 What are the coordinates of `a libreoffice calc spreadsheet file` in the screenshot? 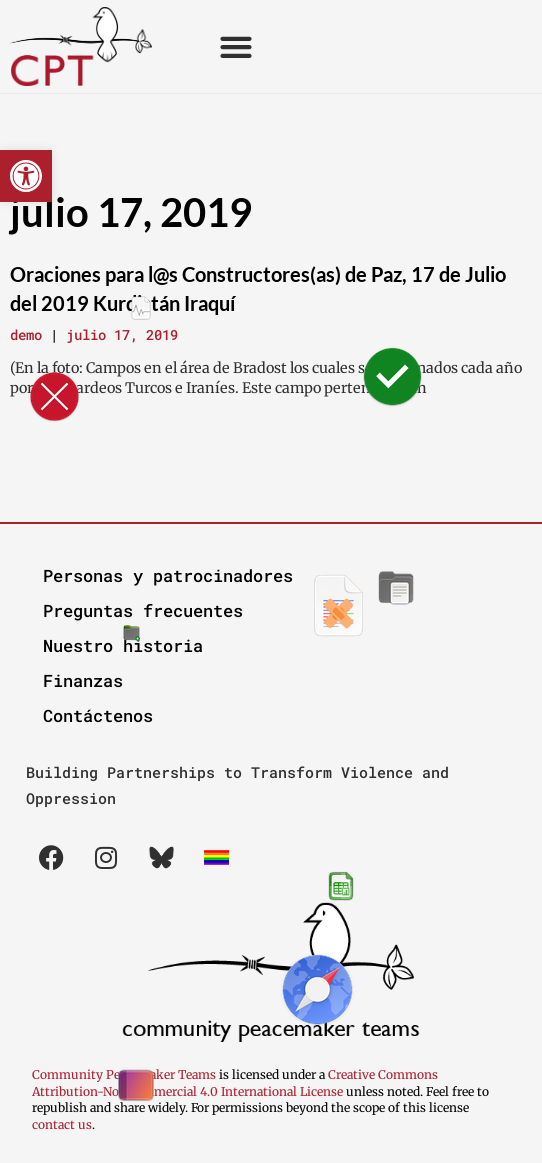 It's located at (341, 886).